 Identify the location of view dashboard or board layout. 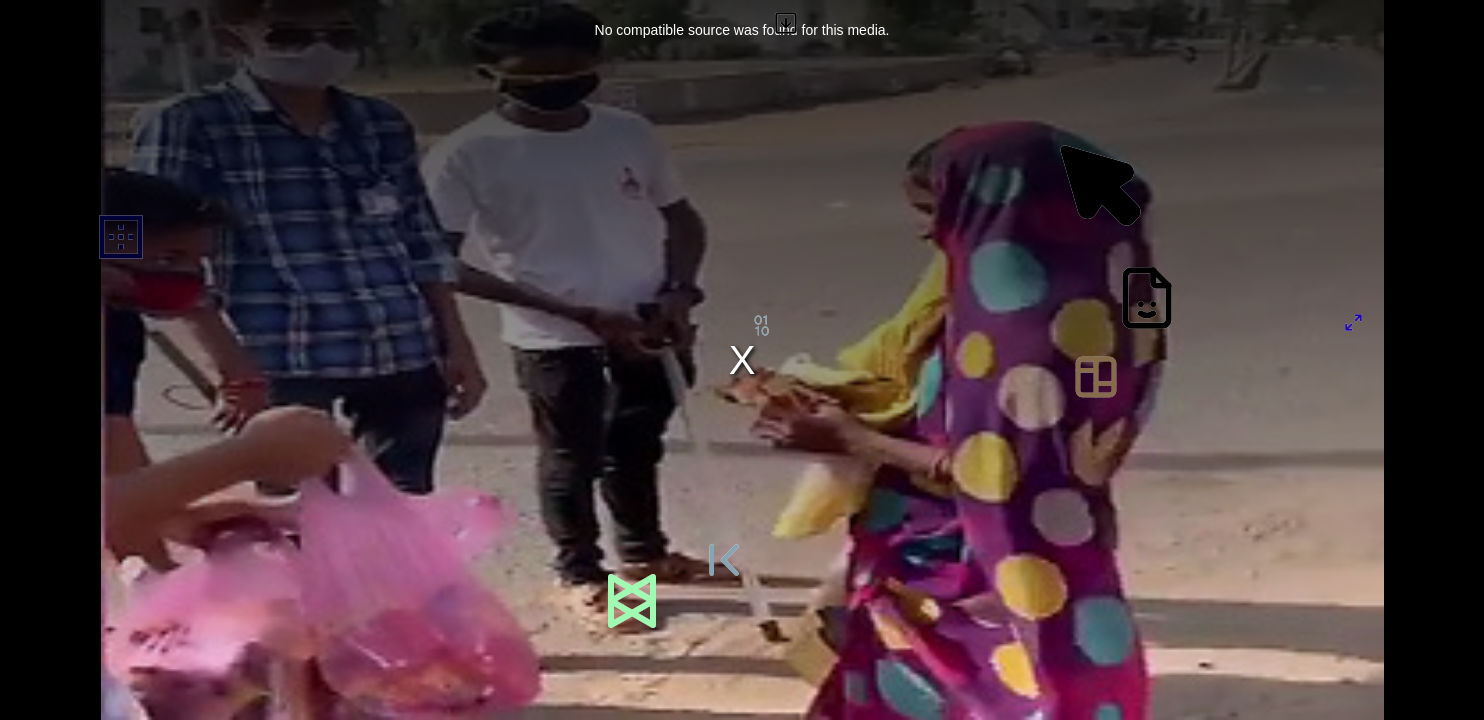
(1096, 377).